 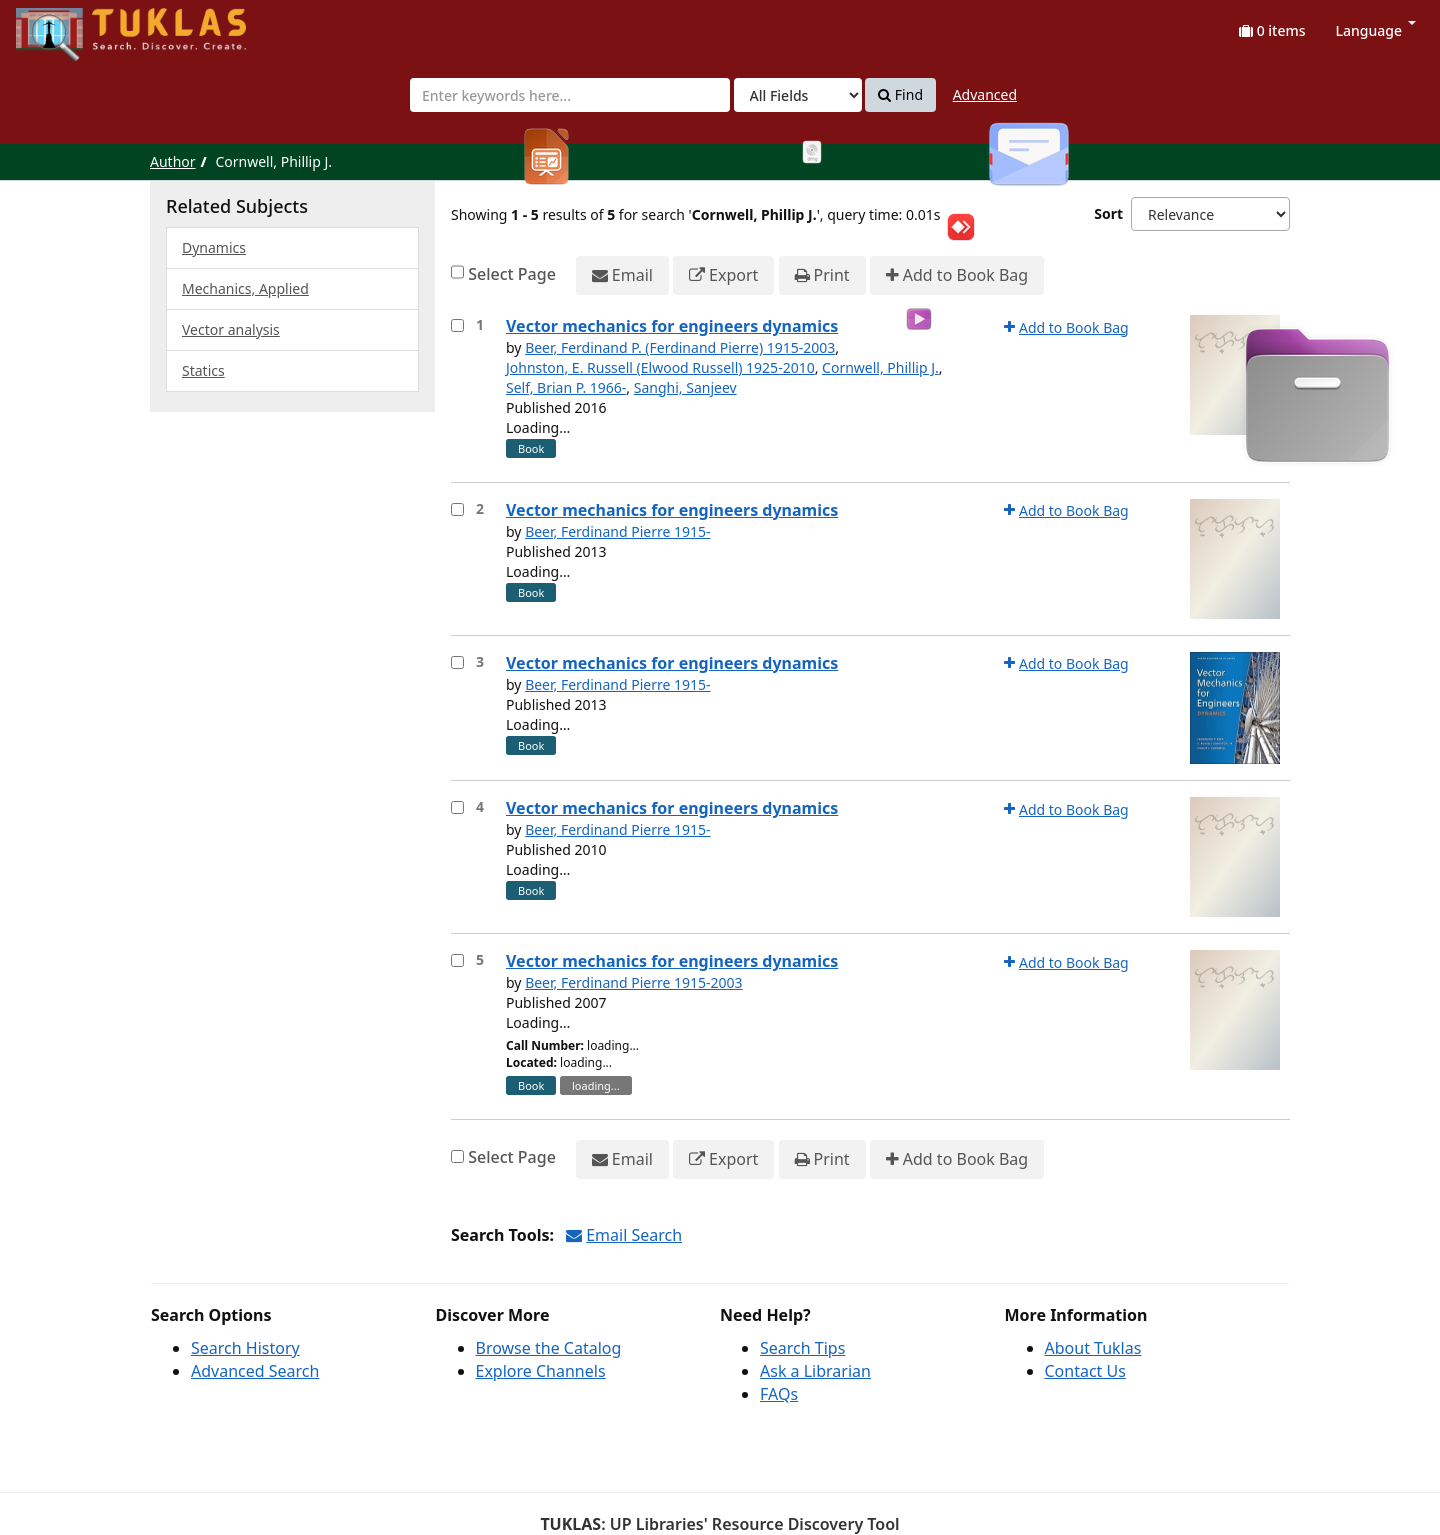 What do you see at coordinates (1317, 395) in the screenshot?
I see `open the file manager application` at bounding box center [1317, 395].